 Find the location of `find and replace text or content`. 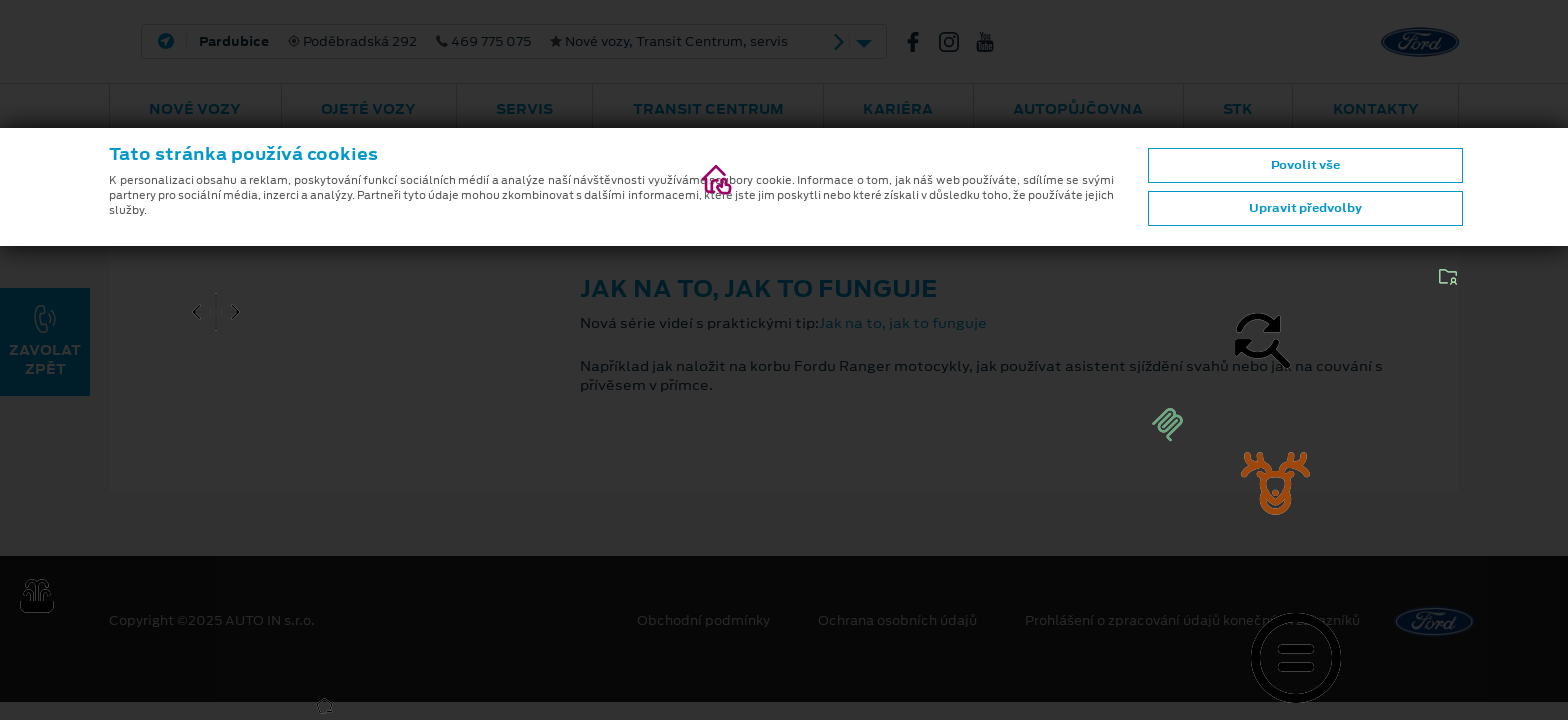

find and replace text or content is located at coordinates (1261, 339).